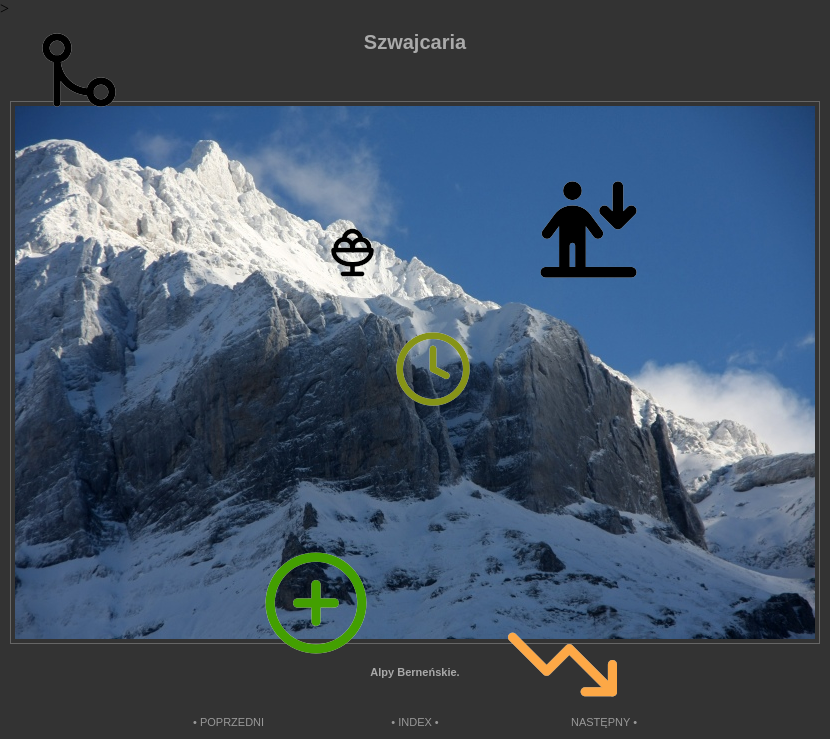 The width and height of the screenshot is (830, 739). Describe the element at coordinates (79, 70) in the screenshot. I see `merge branches in version control` at that location.